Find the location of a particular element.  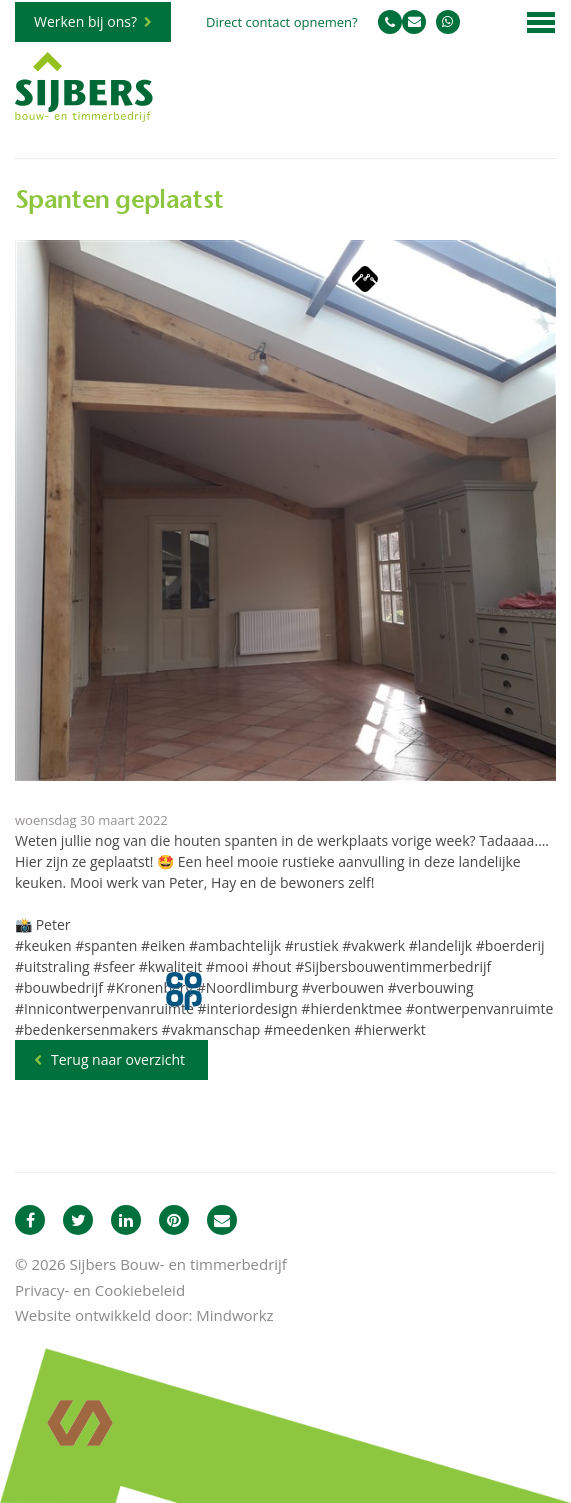

polymer project logo is located at coordinates (80, 1423).